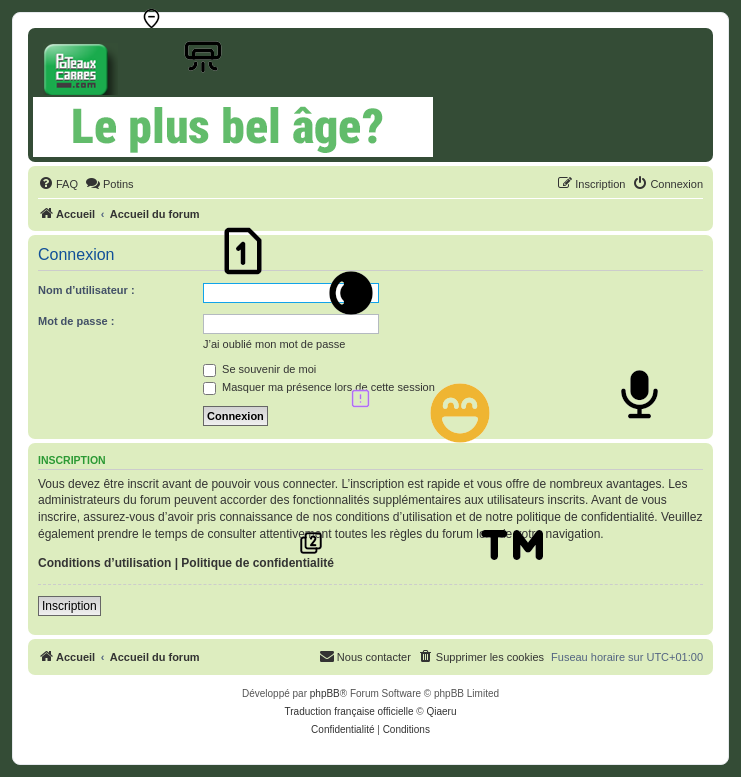 The height and width of the screenshot is (777, 741). I want to click on add a laughing emoji reaction, so click(460, 413).